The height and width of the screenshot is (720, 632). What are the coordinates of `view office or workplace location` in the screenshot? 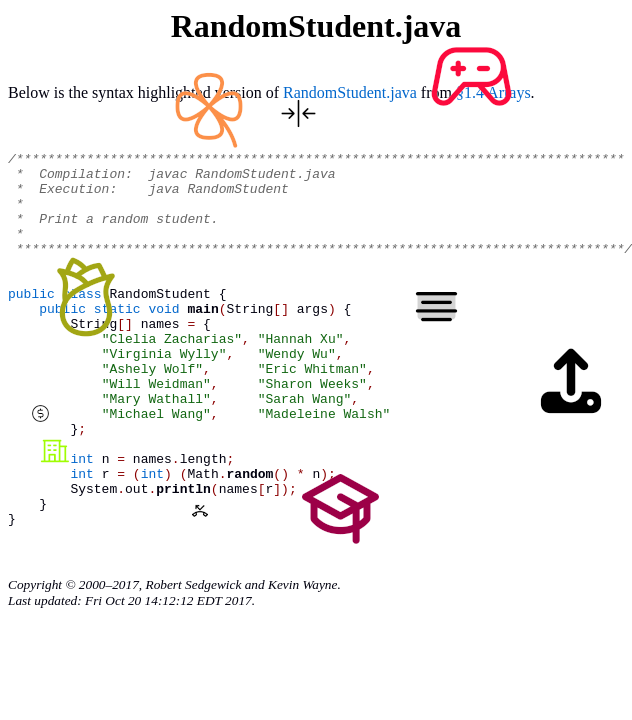 It's located at (54, 451).